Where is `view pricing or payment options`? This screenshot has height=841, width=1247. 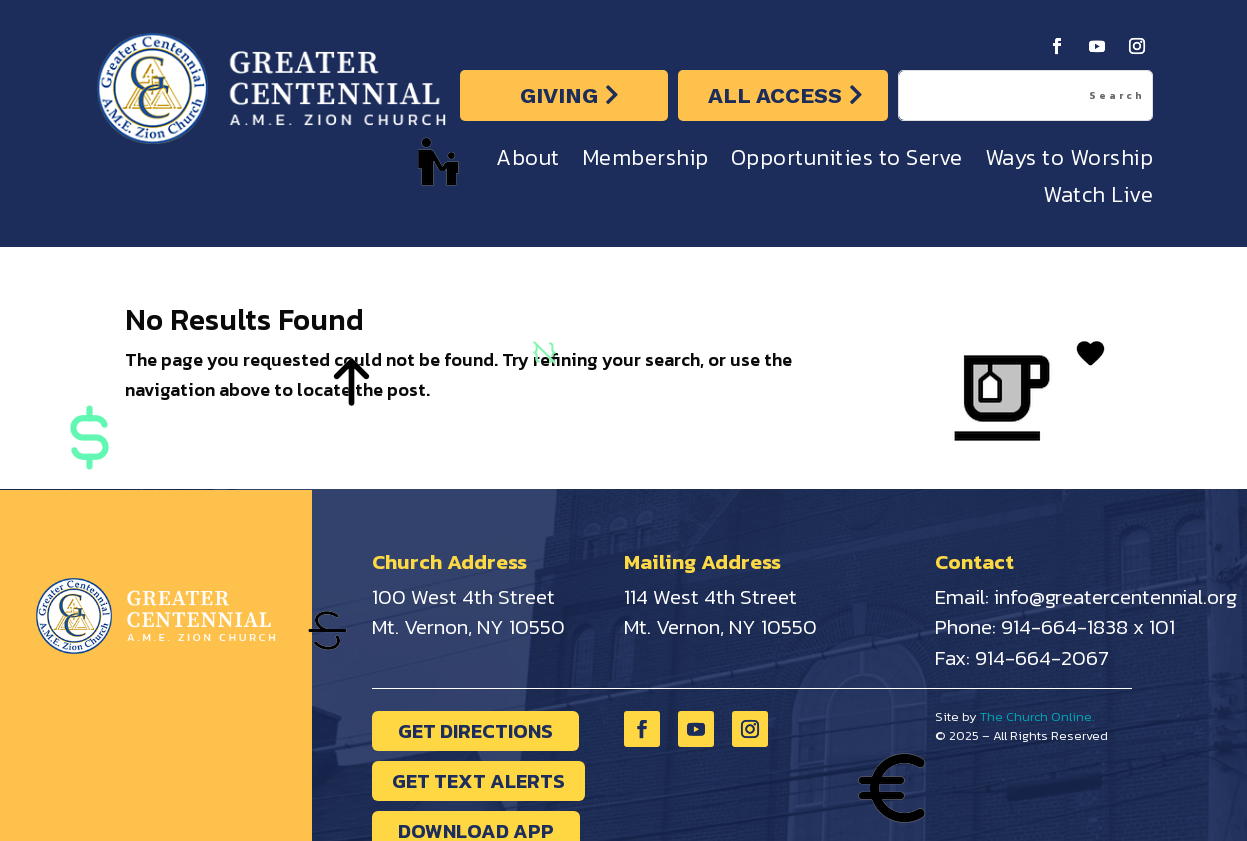 view pricing or payment options is located at coordinates (89, 437).